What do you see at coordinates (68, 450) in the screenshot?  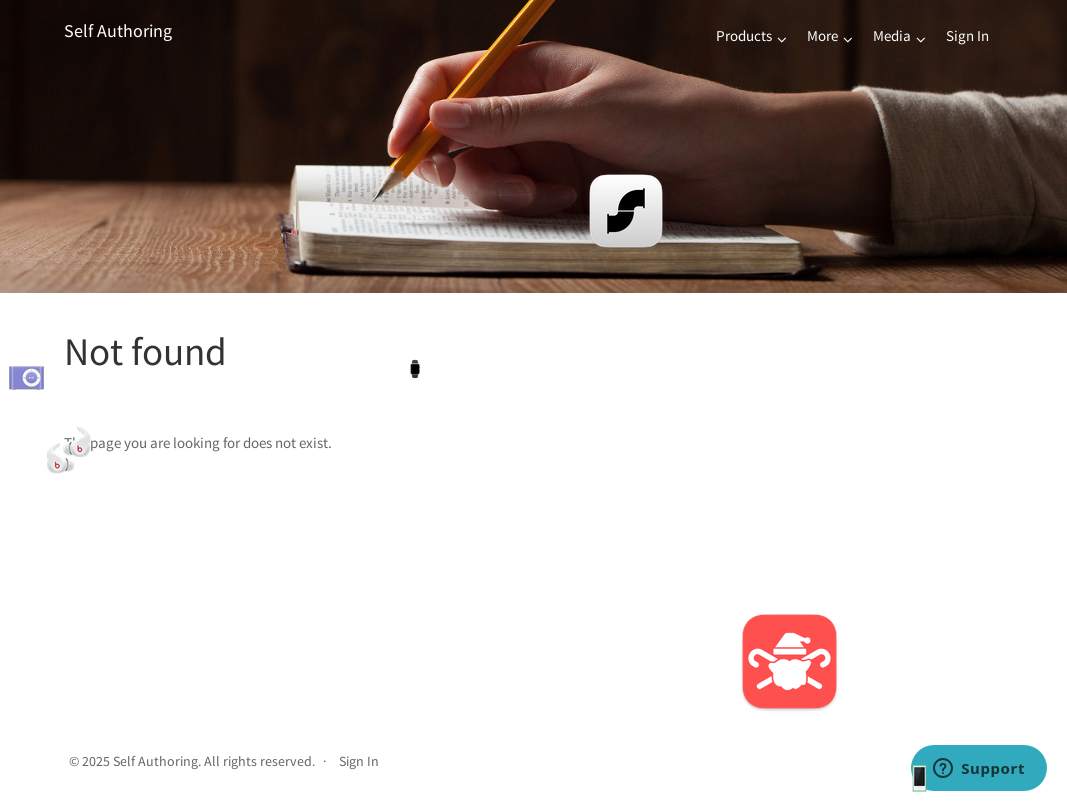 I see `beats fit pro earbuds bluetooth device` at bounding box center [68, 450].